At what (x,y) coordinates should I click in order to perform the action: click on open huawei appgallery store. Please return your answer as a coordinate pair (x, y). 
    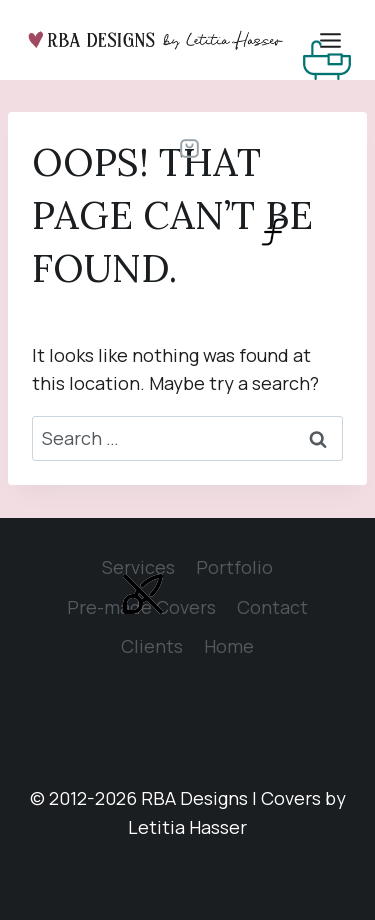
    Looking at the image, I should click on (189, 148).